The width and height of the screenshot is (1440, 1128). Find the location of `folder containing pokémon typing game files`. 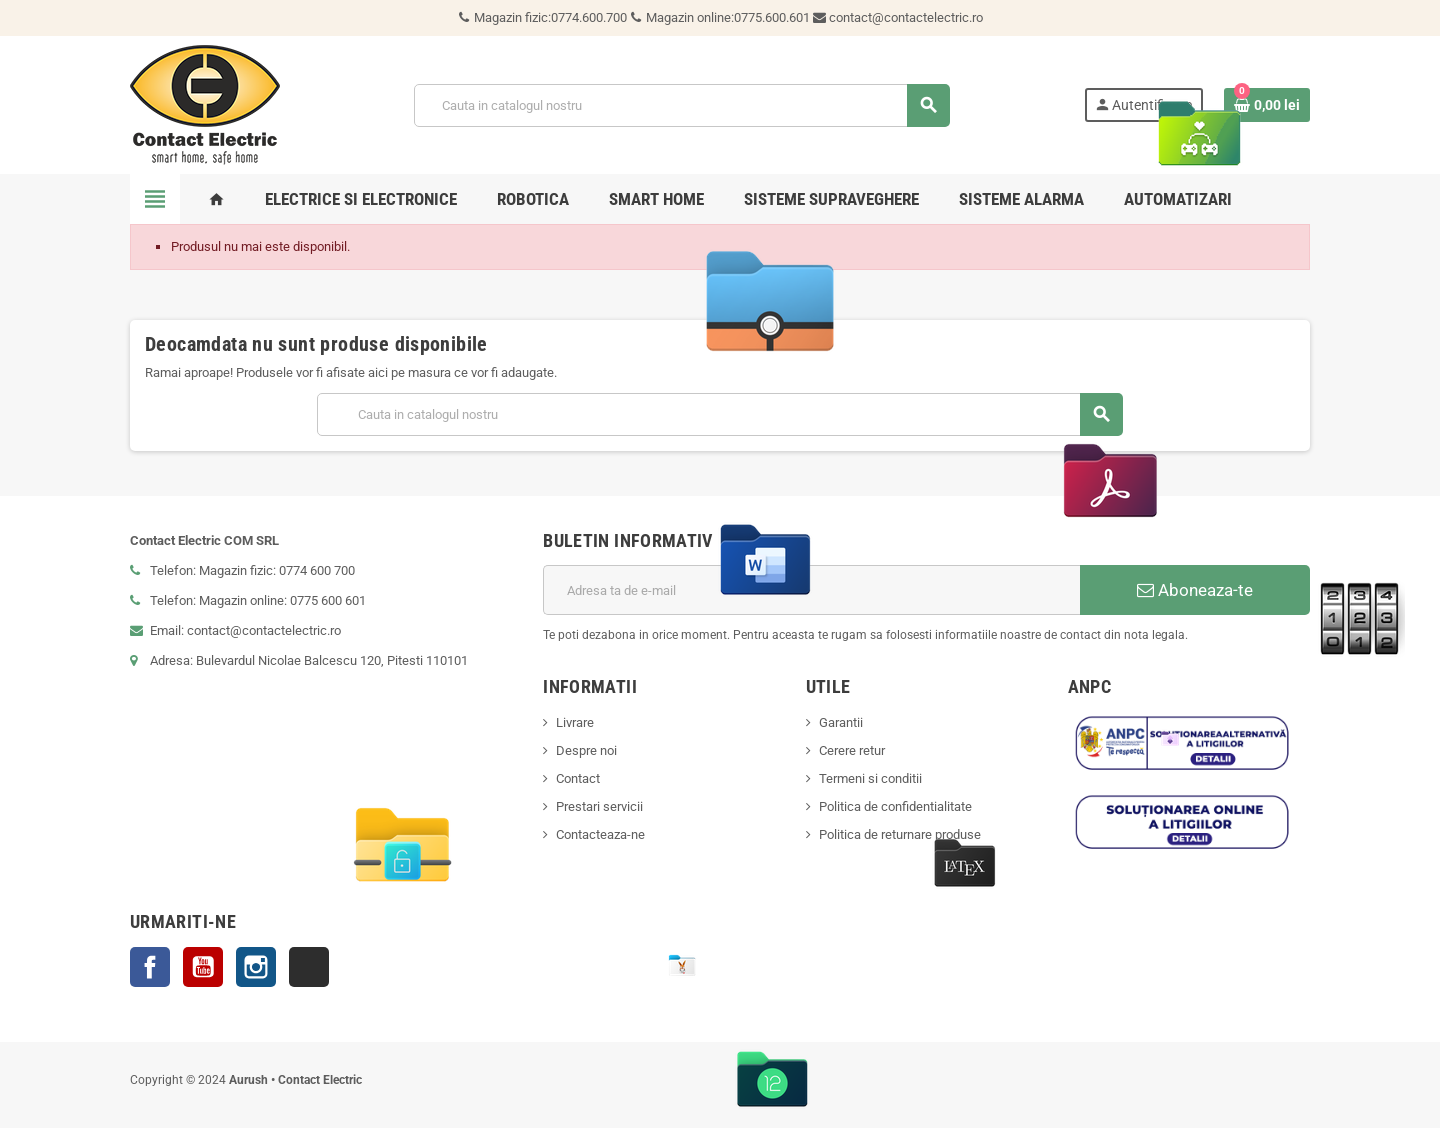

folder containing pokémon typing game files is located at coordinates (769, 304).